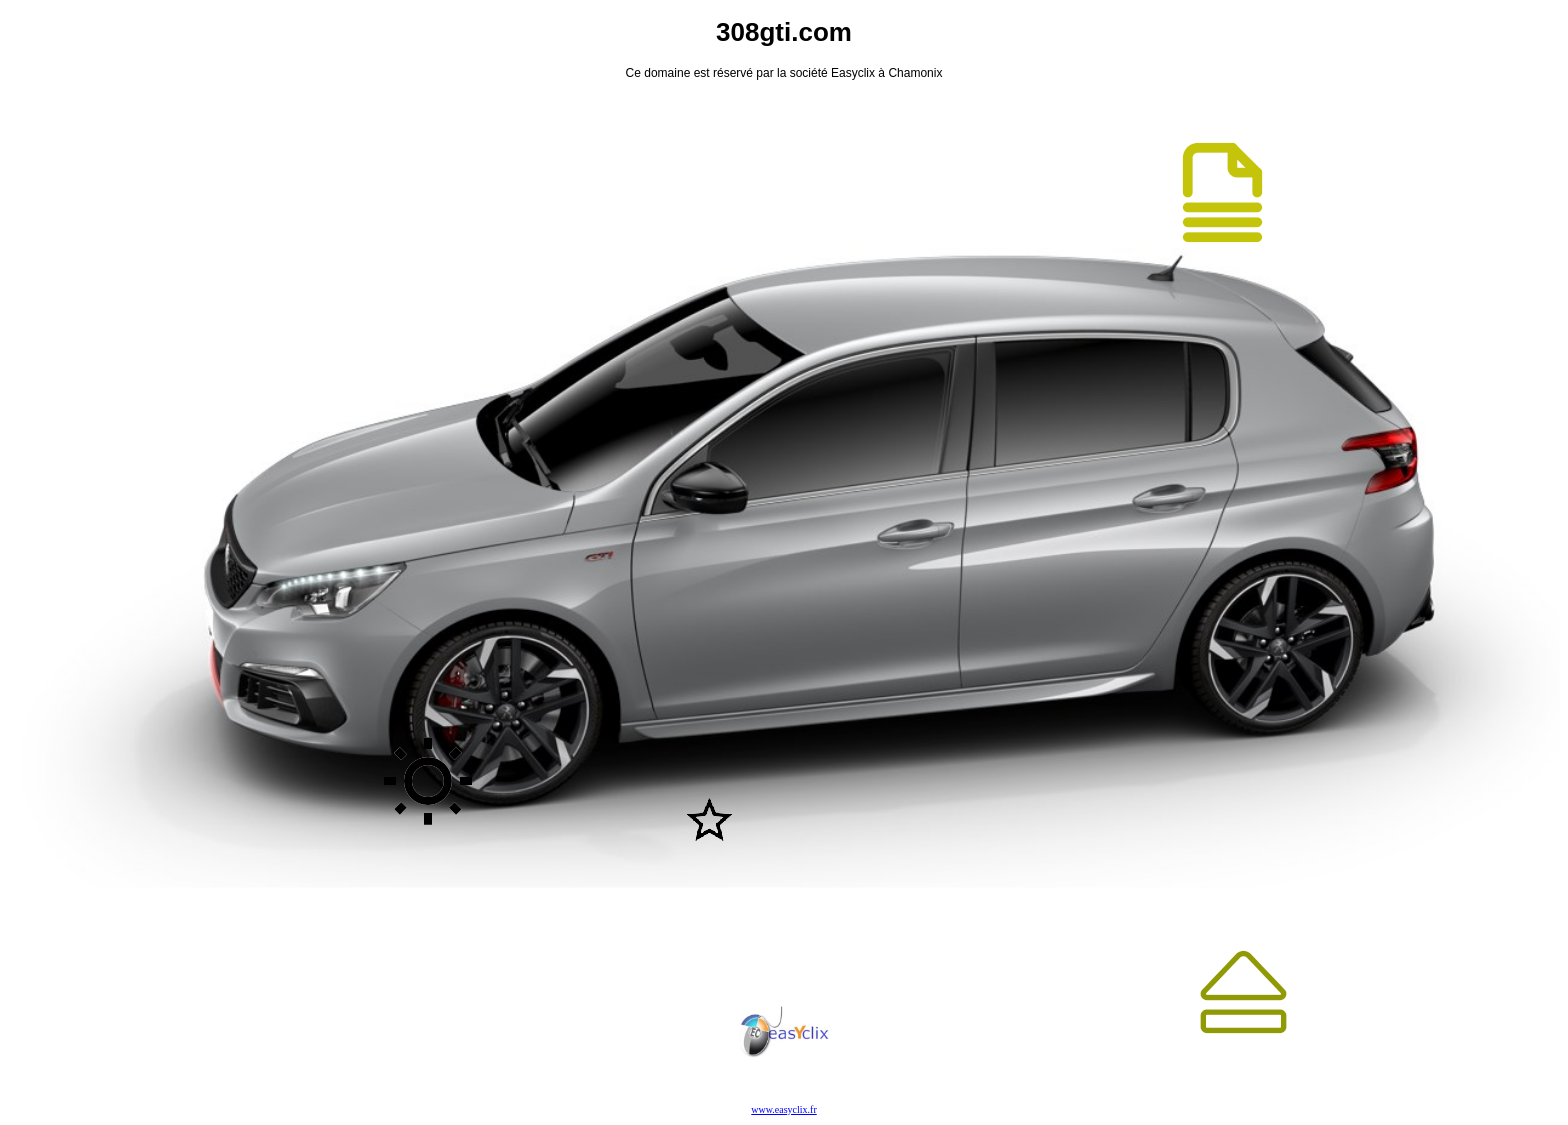 The width and height of the screenshot is (1568, 1125). Describe the element at coordinates (428, 783) in the screenshot. I see `toggle light mode or bright theme` at that location.